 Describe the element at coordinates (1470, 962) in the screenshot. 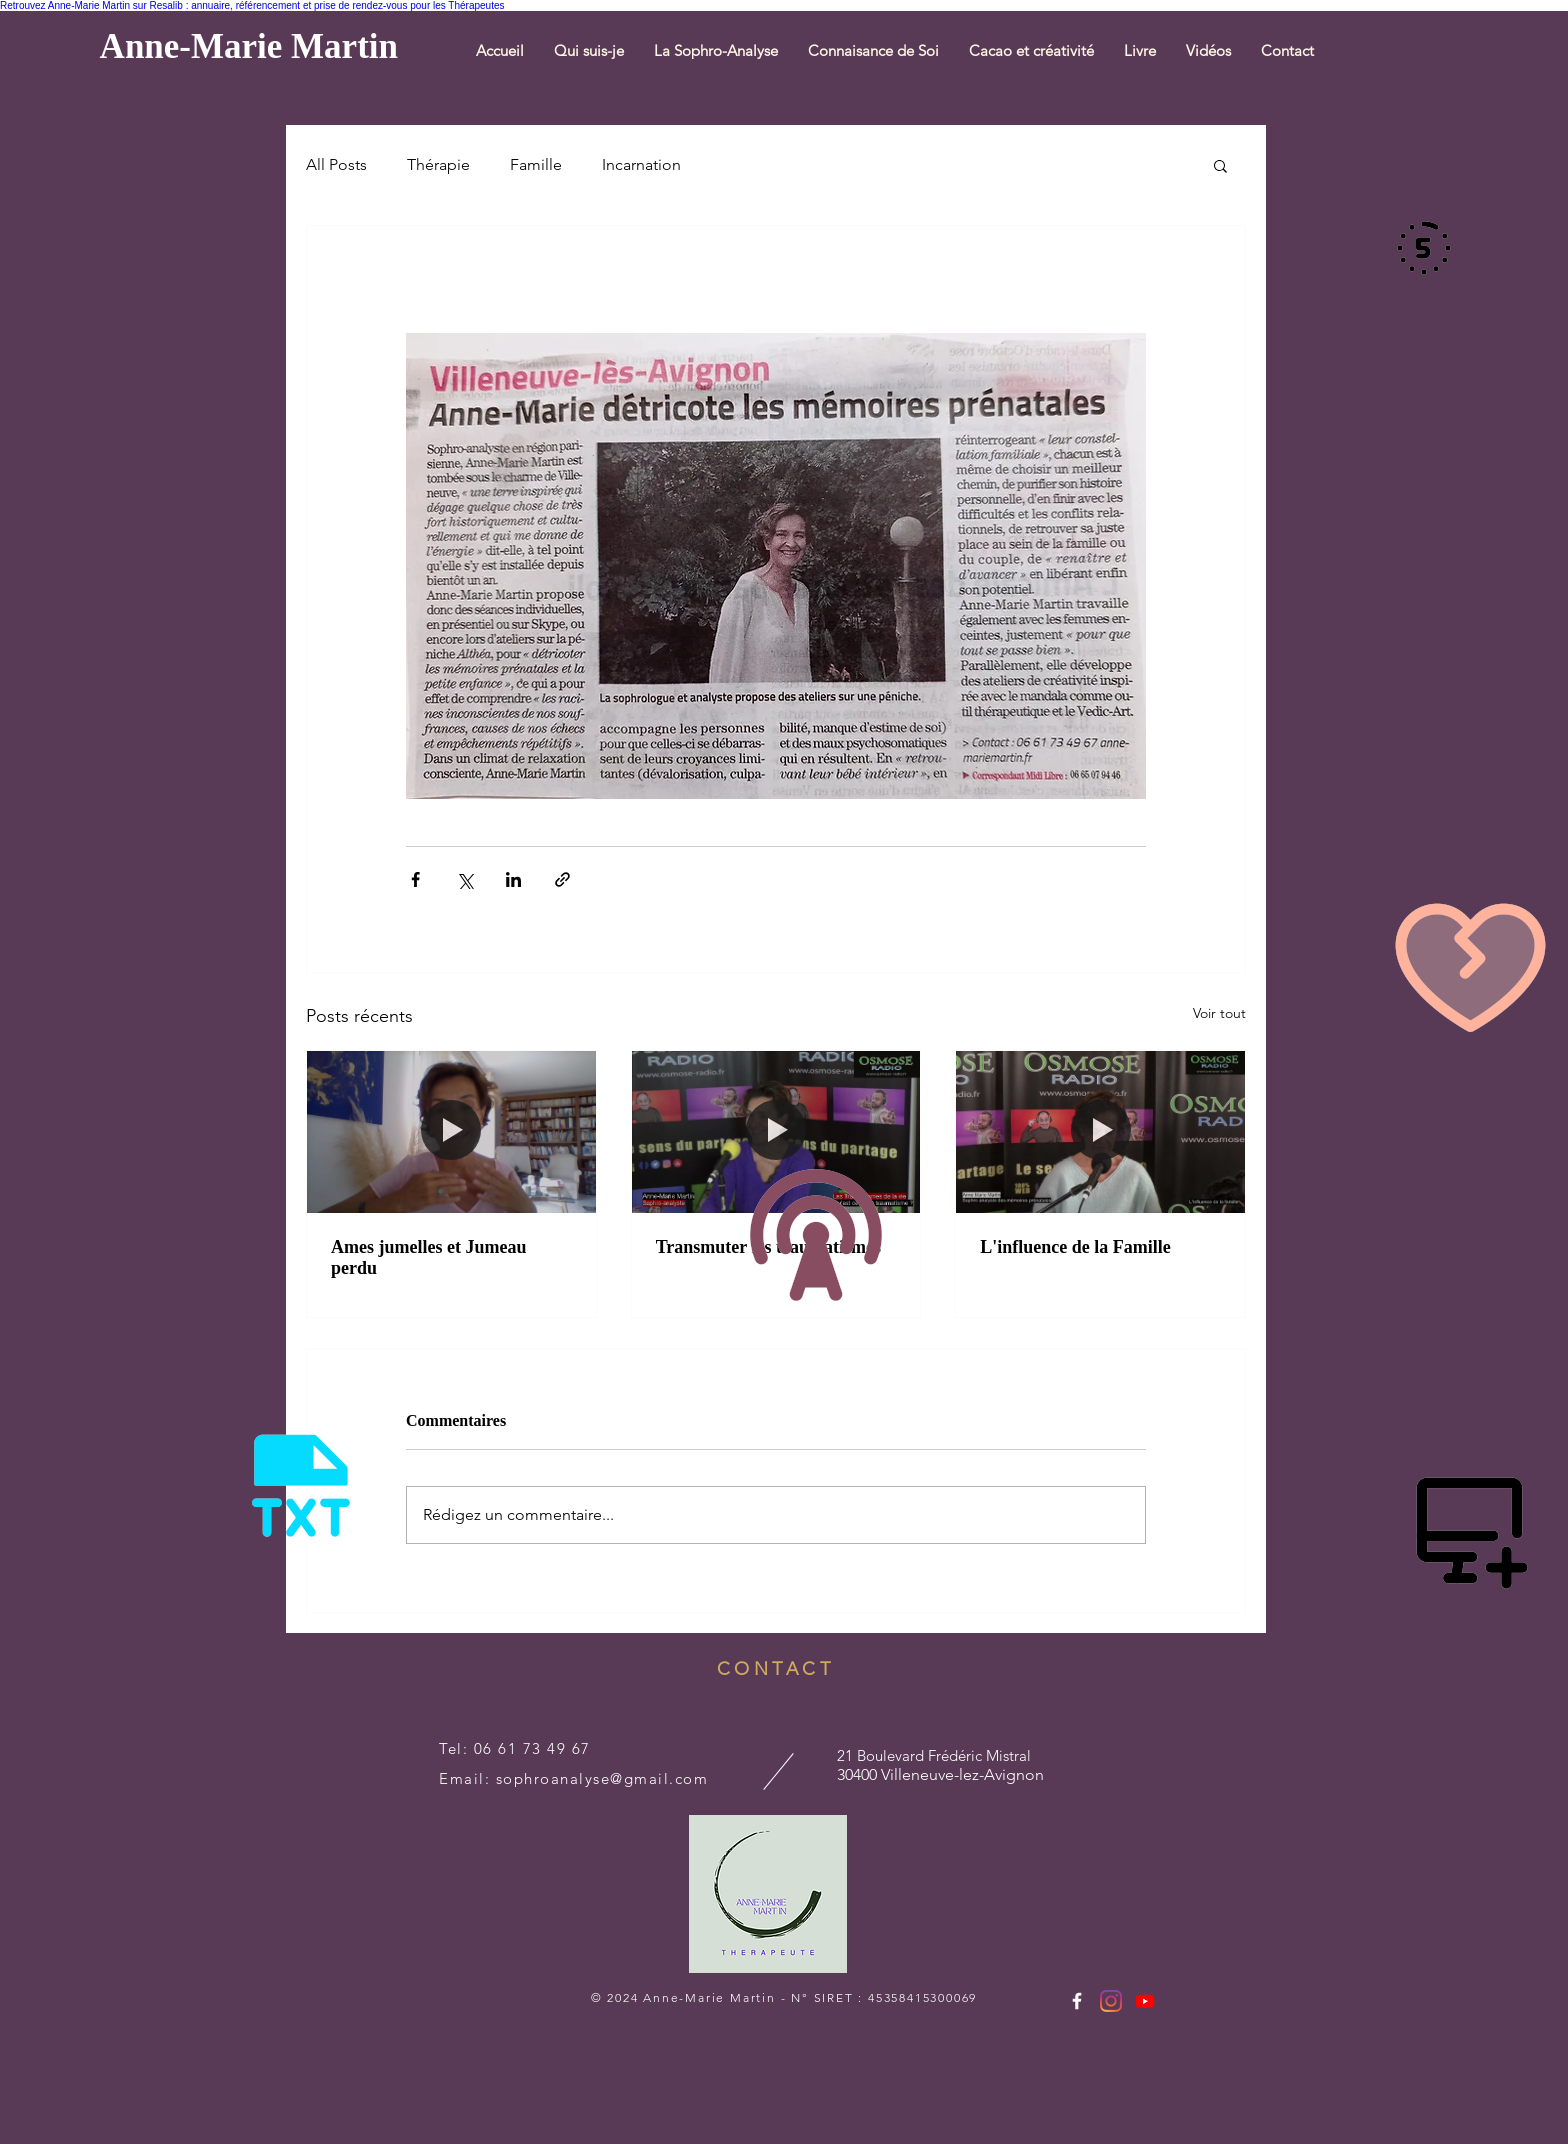

I see `unlike or remove from favorites` at that location.